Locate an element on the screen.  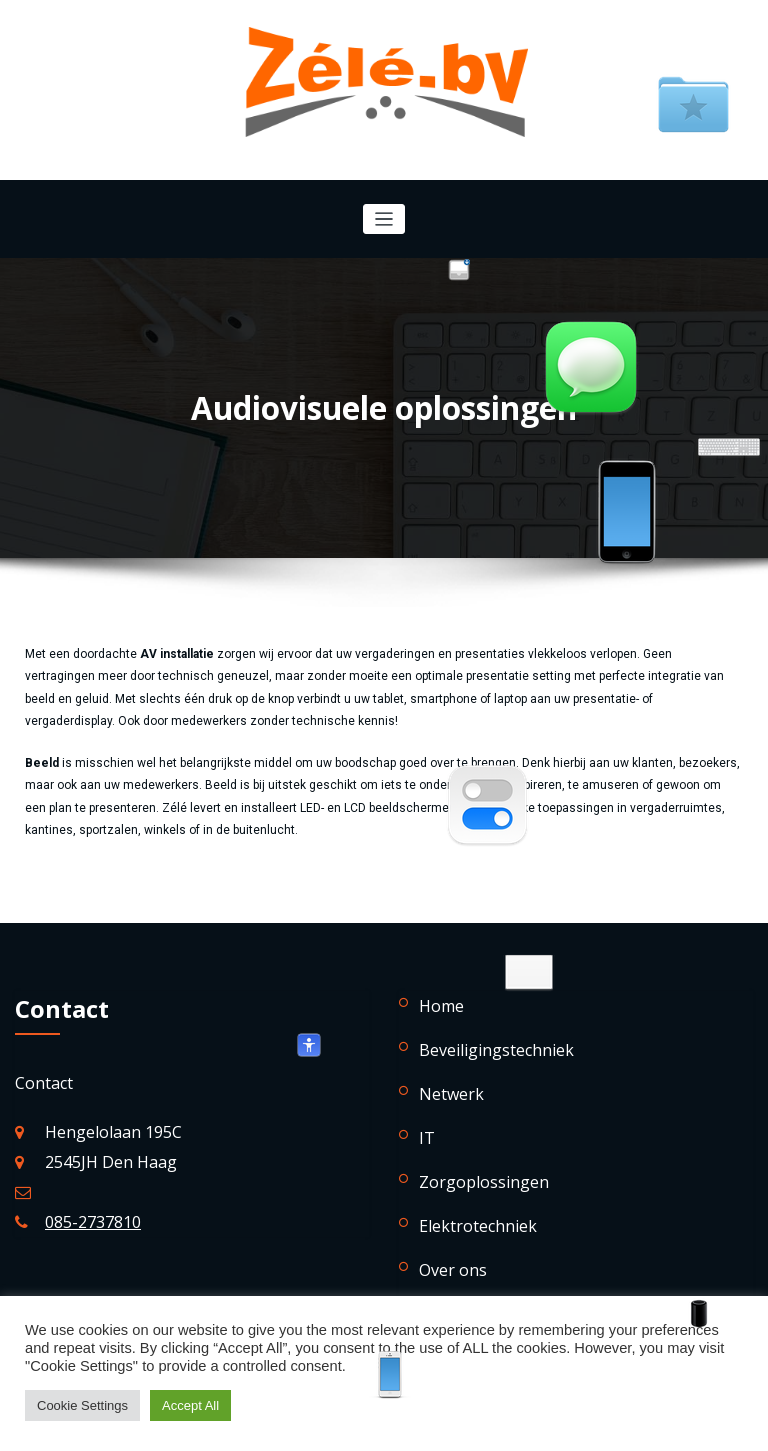
connect a bluetooth keyboard is located at coordinates (729, 447).